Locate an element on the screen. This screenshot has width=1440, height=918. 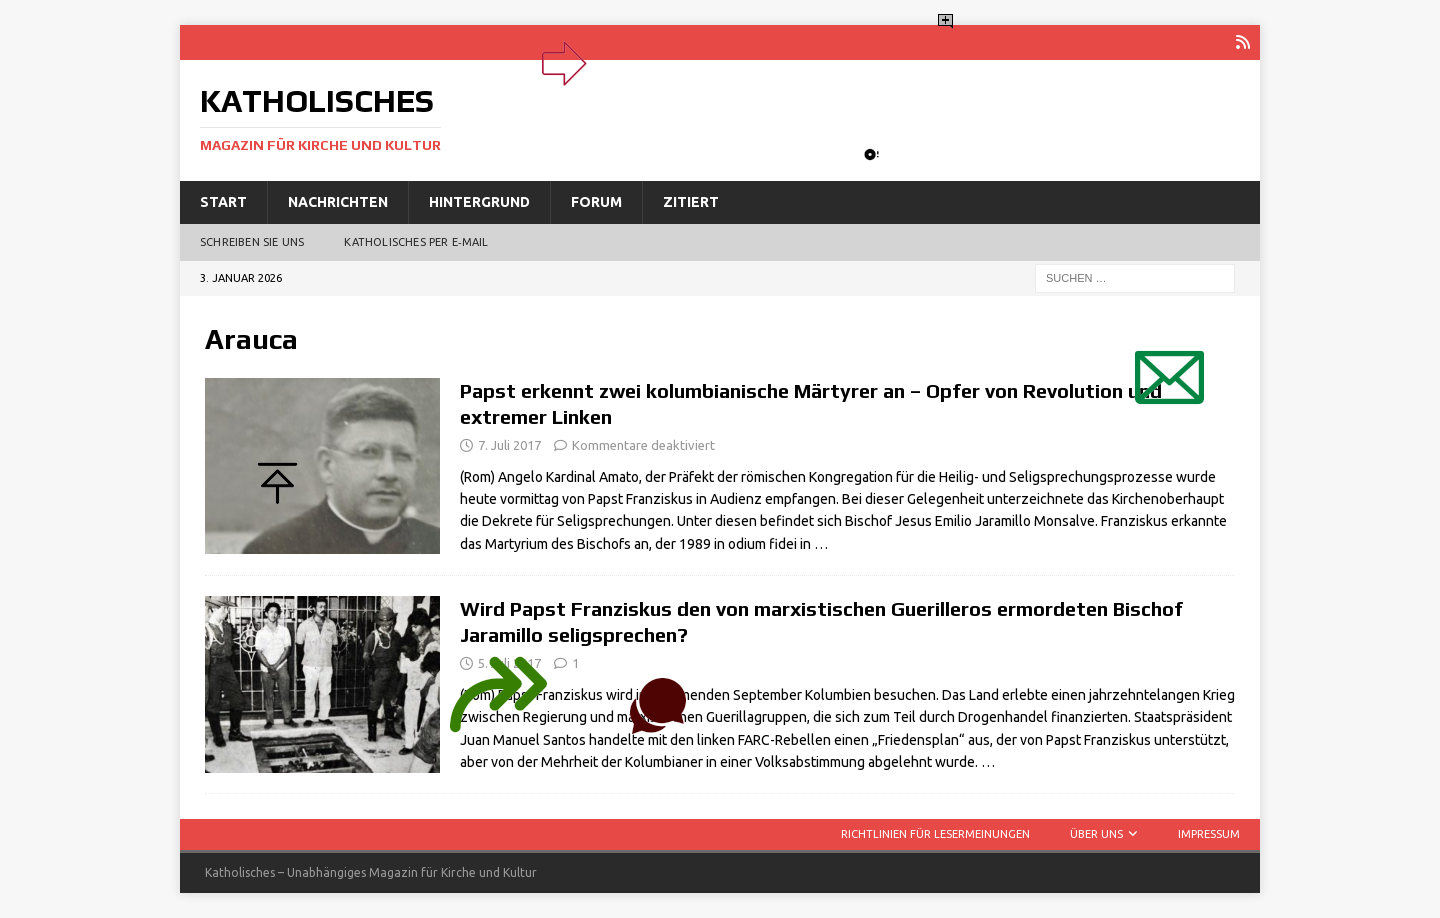
go forward or proceed to the next step is located at coordinates (562, 63).